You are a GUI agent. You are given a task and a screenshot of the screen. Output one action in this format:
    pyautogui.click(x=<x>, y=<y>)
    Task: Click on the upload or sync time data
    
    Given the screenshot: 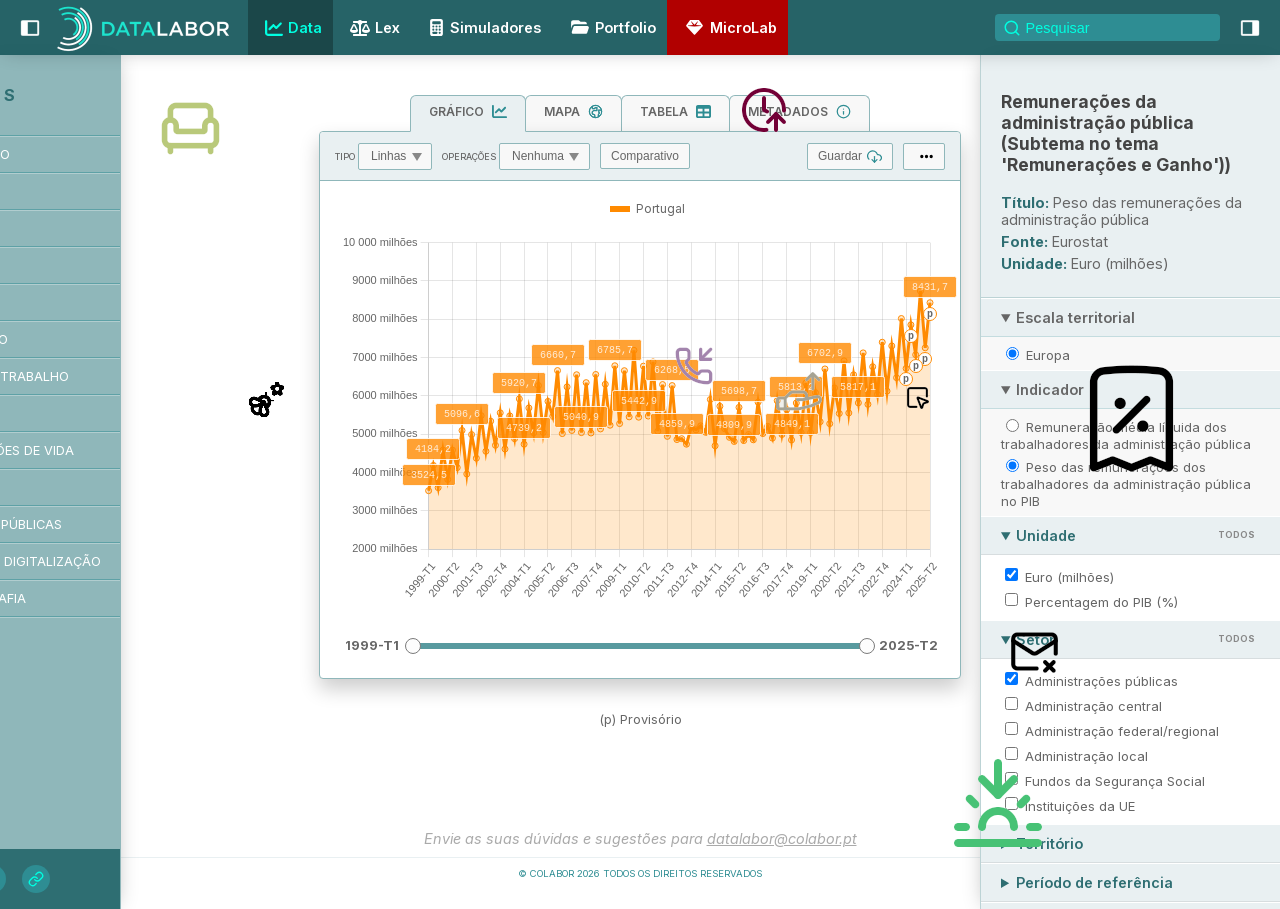 What is the action you would take?
    pyautogui.click(x=764, y=110)
    